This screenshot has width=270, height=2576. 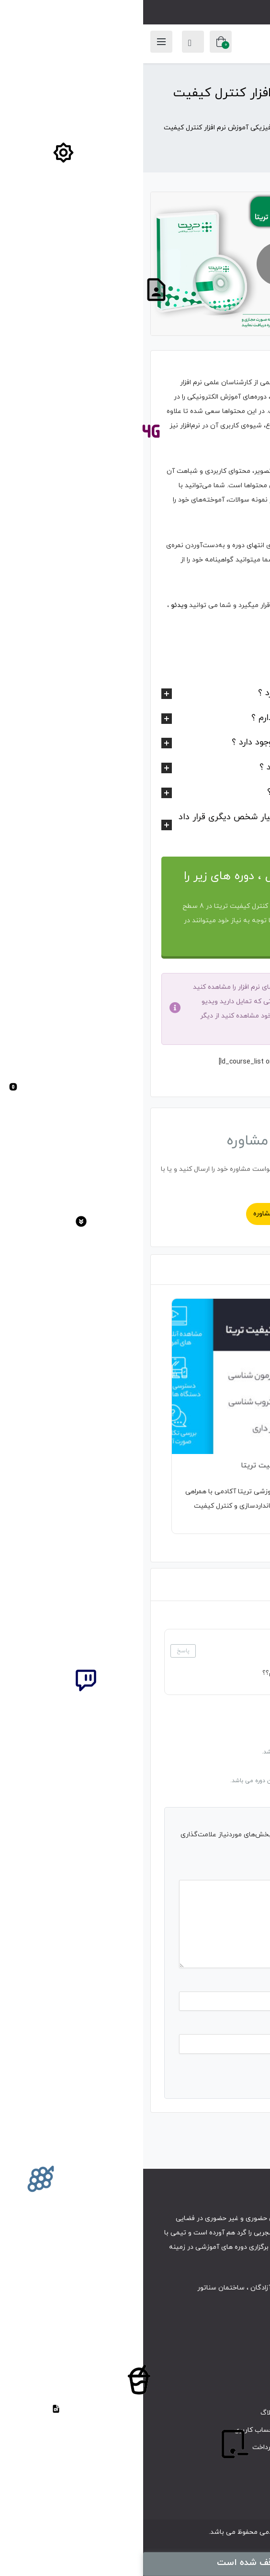 What do you see at coordinates (86, 1680) in the screenshot?
I see `open twitch app or website` at bounding box center [86, 1680].